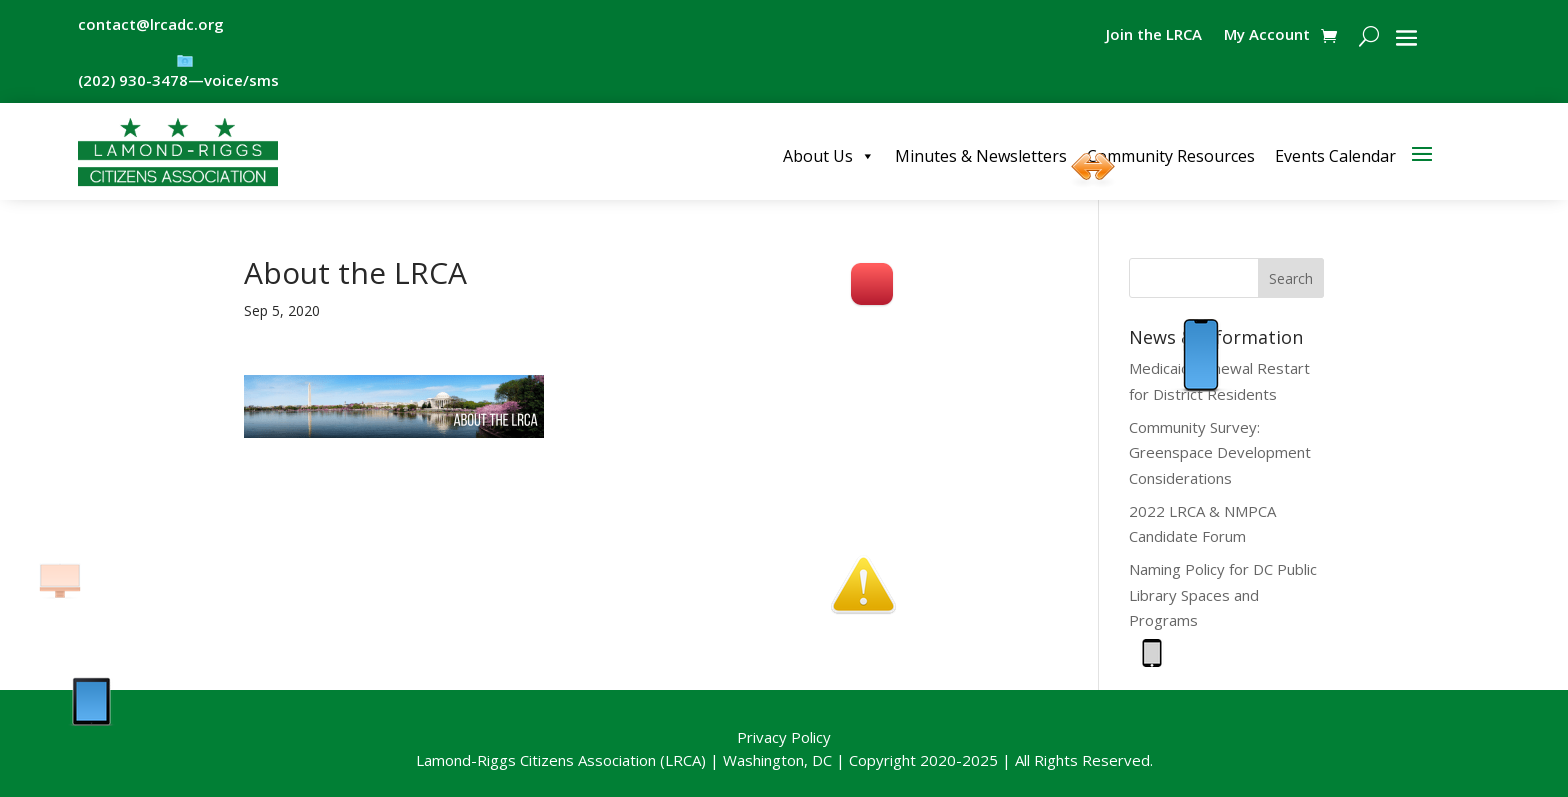 This screenshot has width=1568, height=797. I want to click on indicates a warning or caution alert requiring attention, so click(863, 584).